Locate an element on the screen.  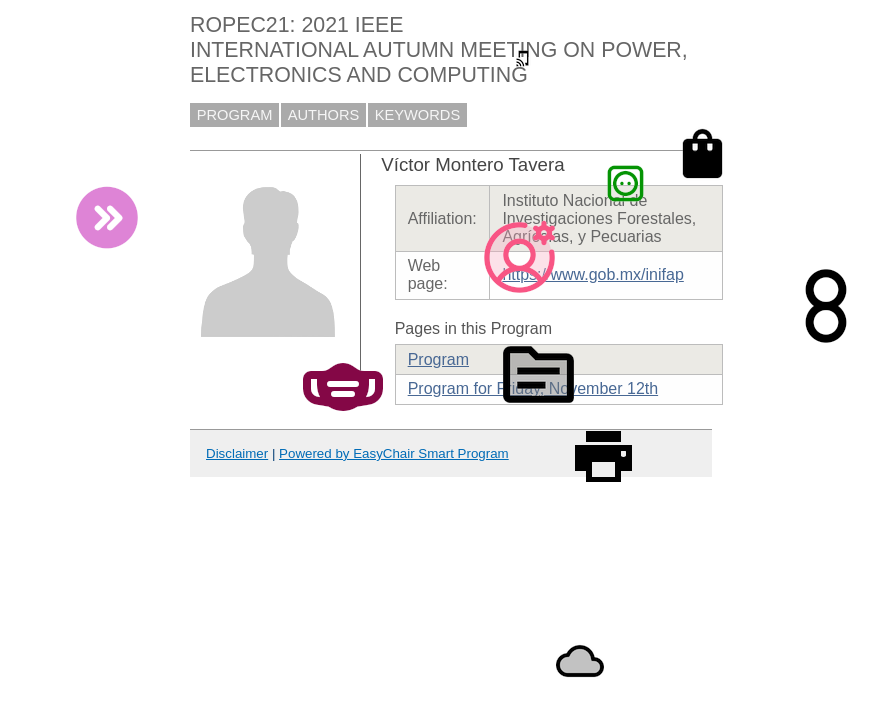
tap to connect device via NFC or wireless is located at coordinates (523, 58).